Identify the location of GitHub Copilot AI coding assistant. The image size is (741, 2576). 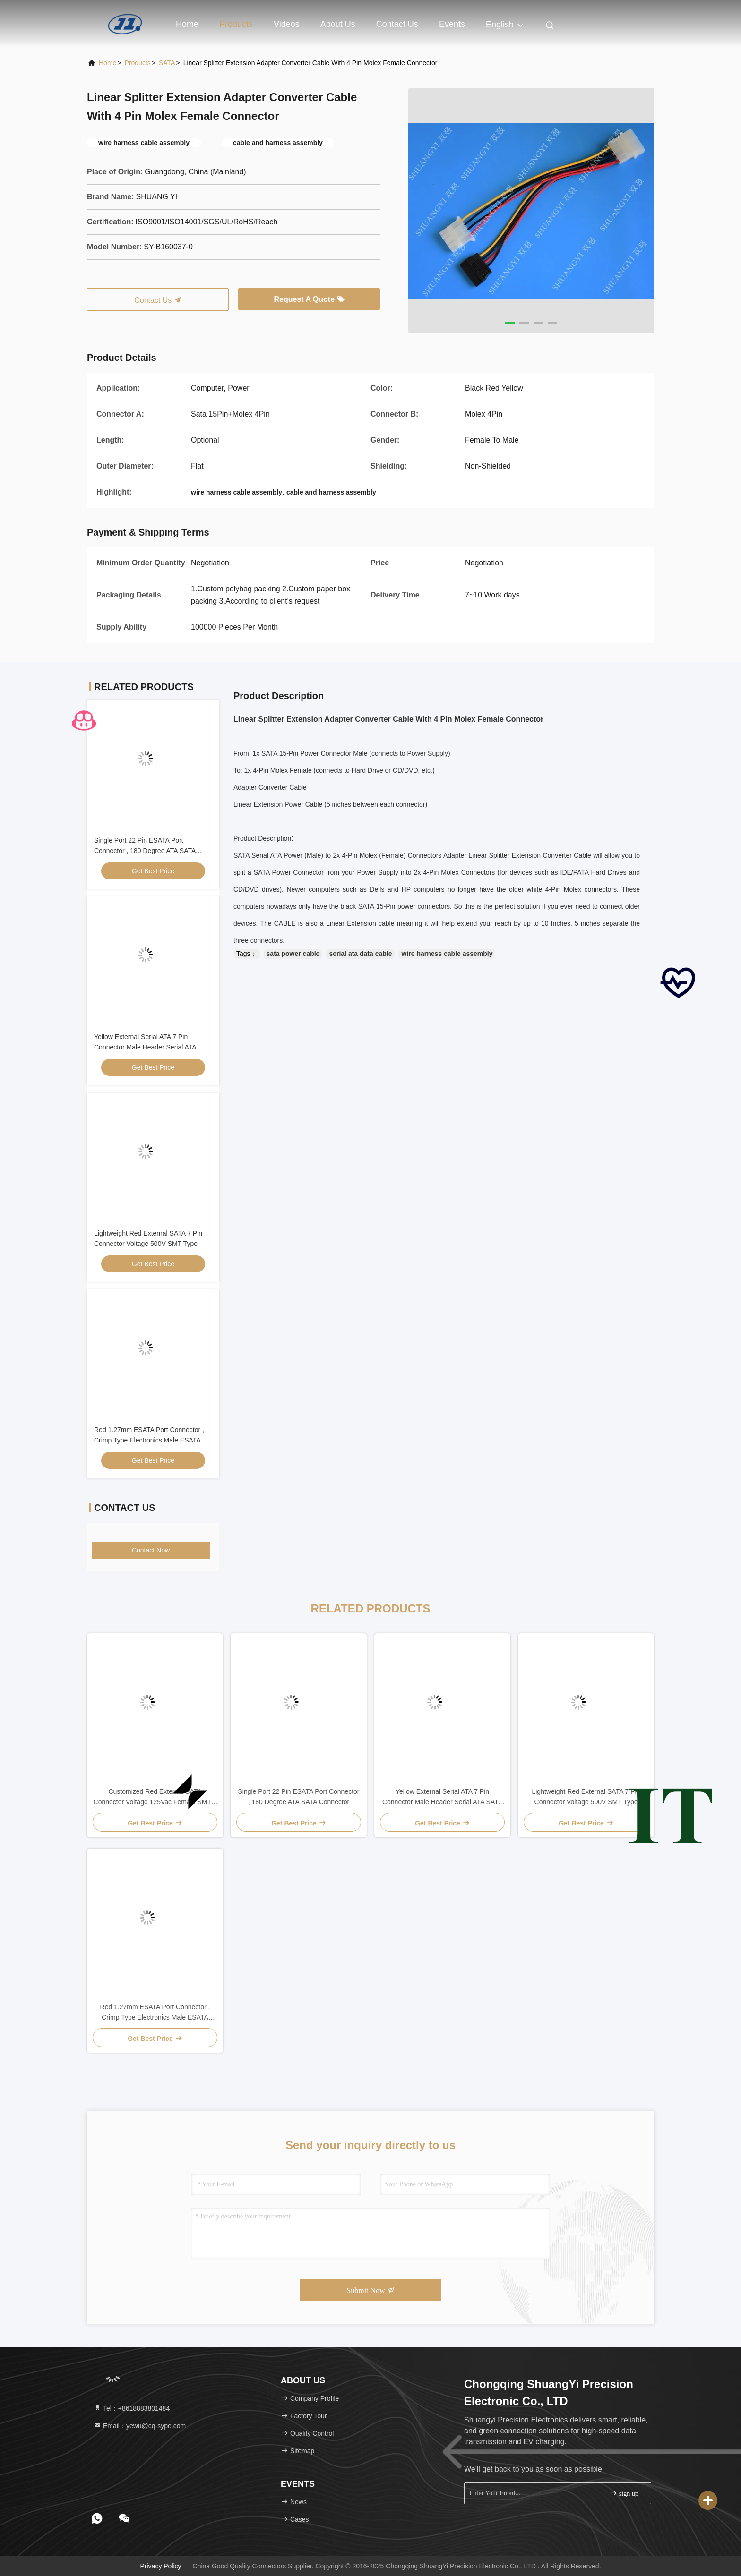
(84, 720).